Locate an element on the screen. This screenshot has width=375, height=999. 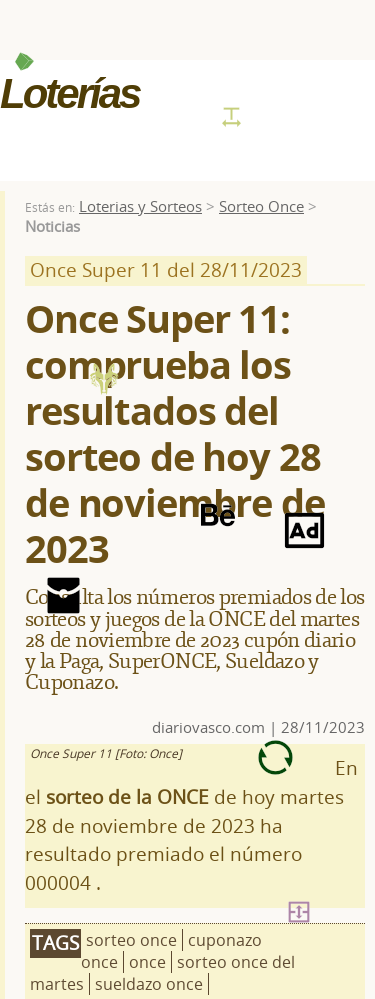
indicates sponsored or promotional content is located at coordinates (304, 530).